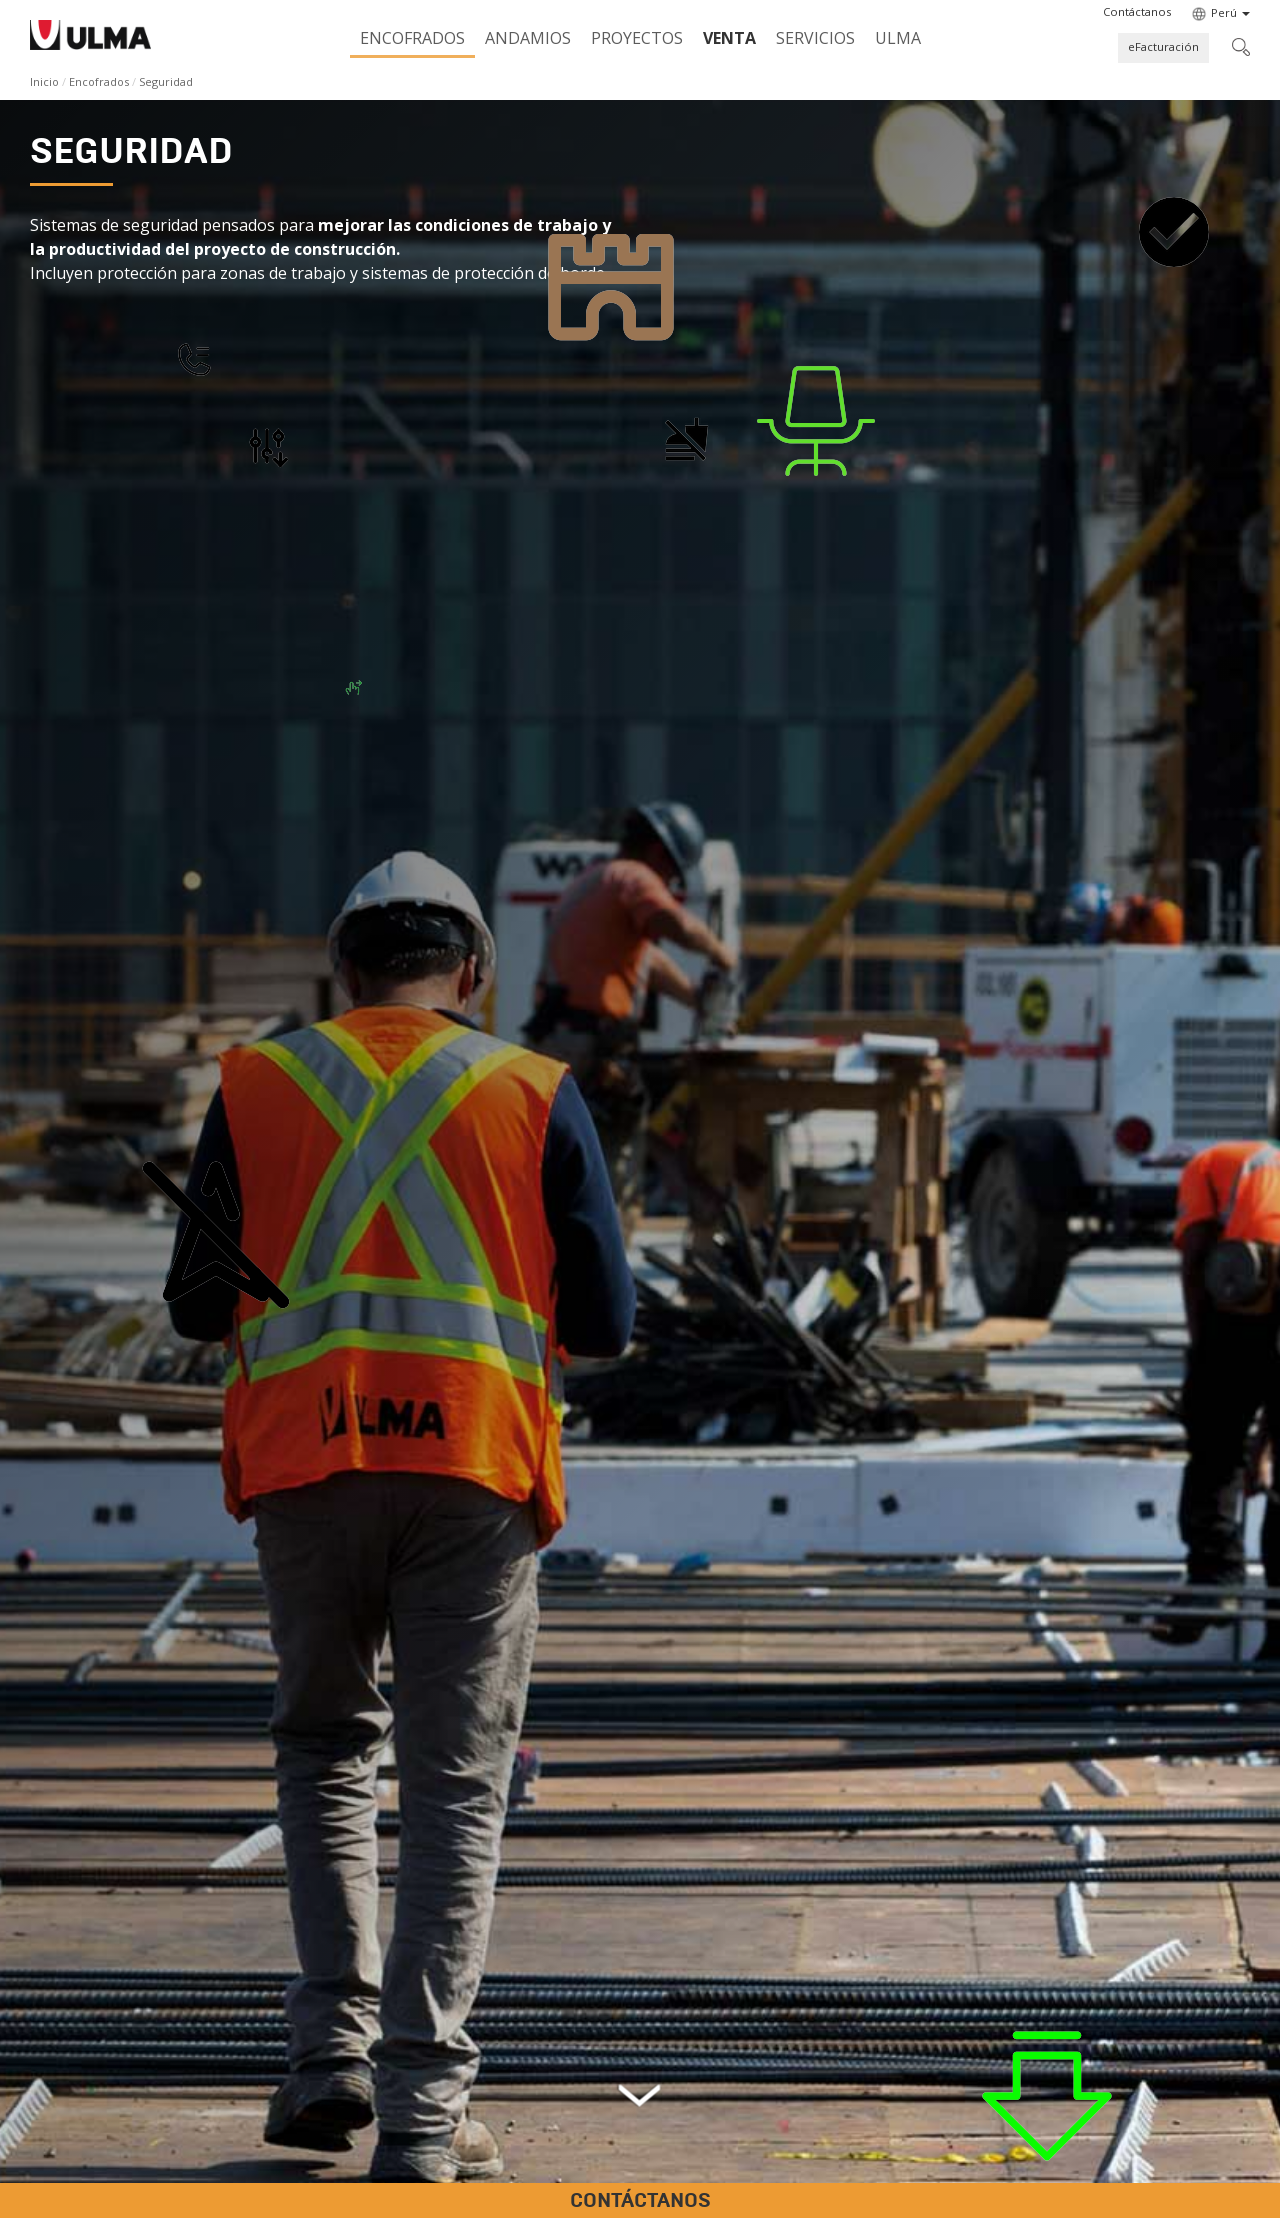 This screenshot has width=1280, height=2218. What do you see at coordinates (1047, 2091) in the screenshot?
I see `download a file or content` at bounding box center [1047, 2091].